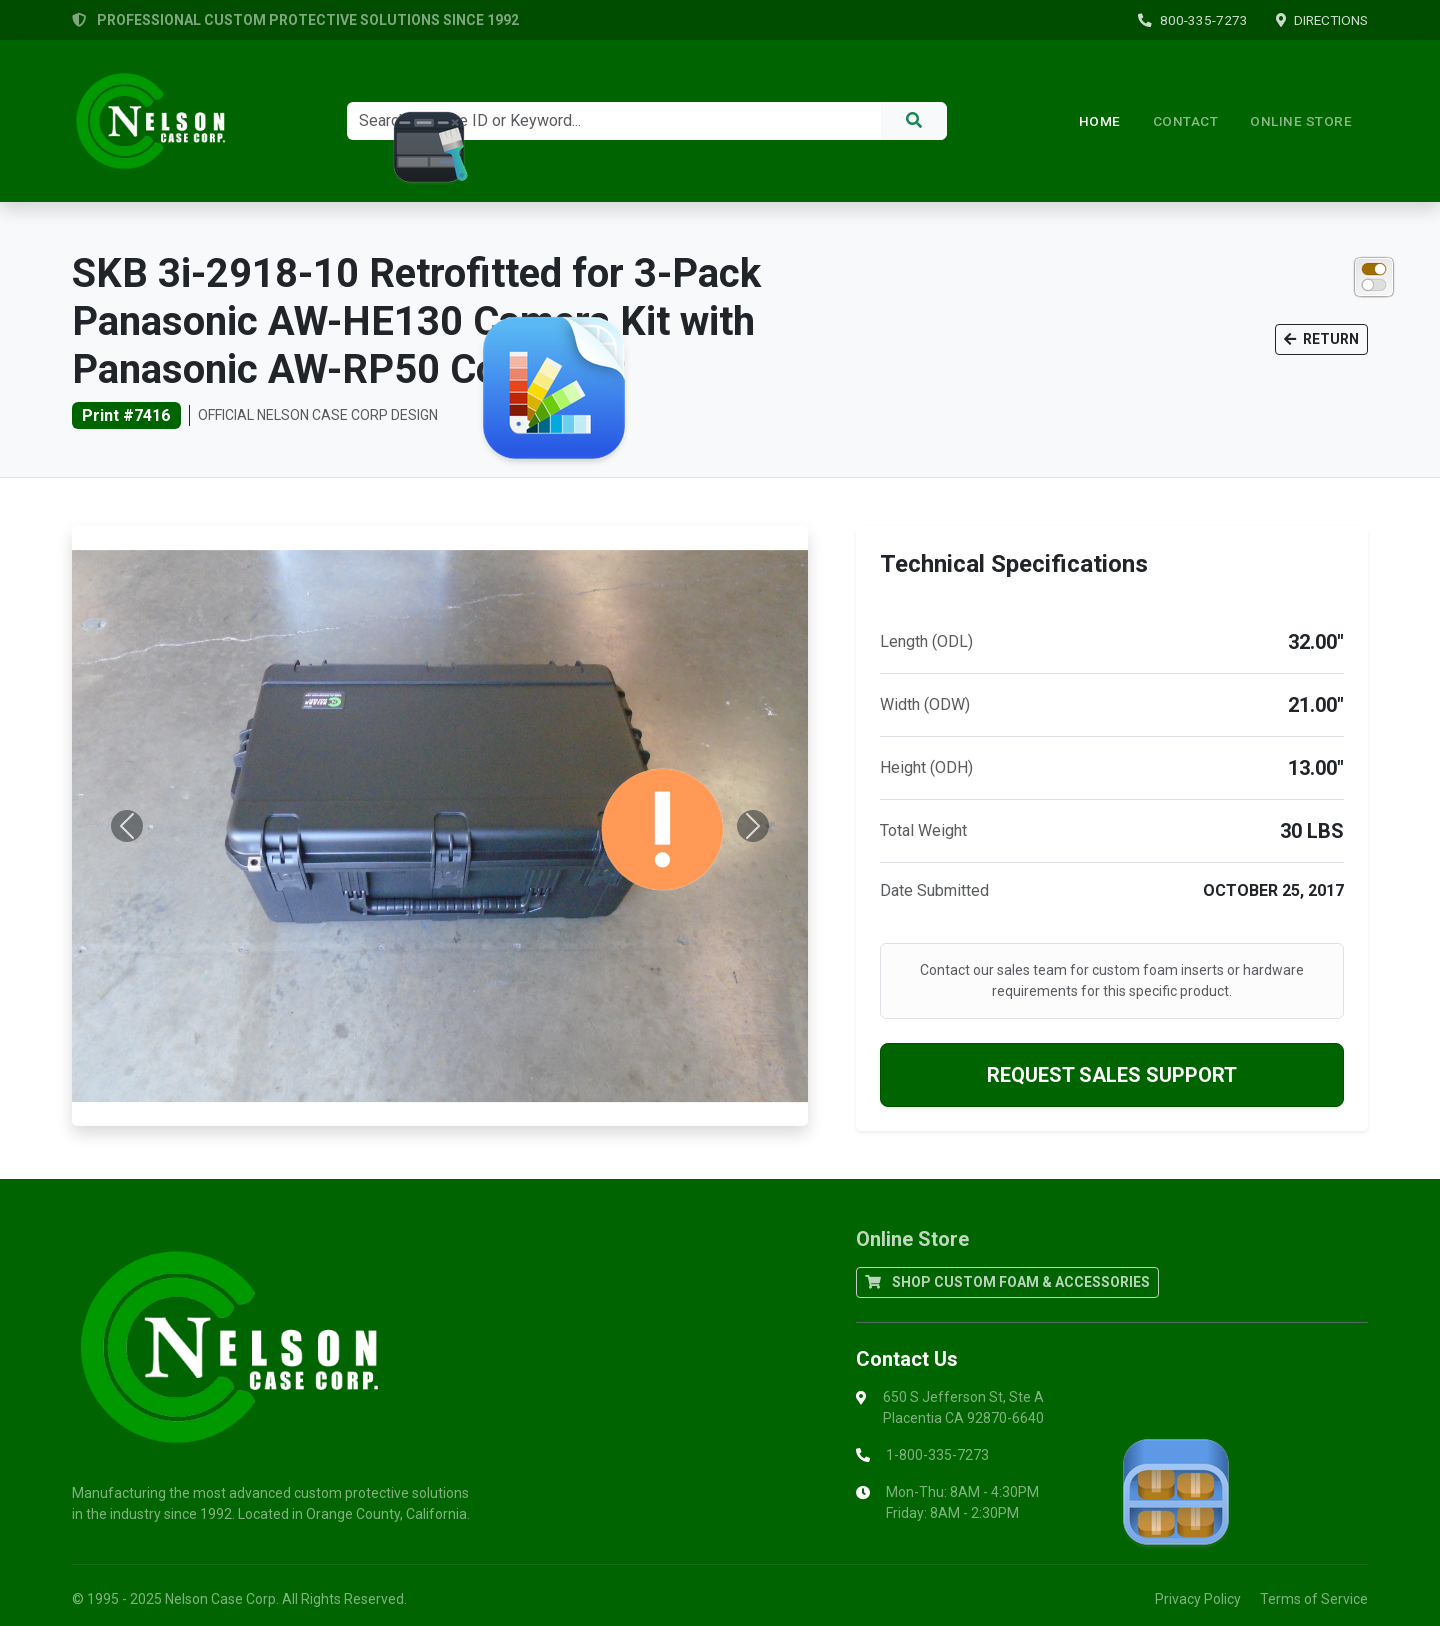 The image size is (1440, 1626). What do you see at coordinates (662, 829) in the screenshot?
I see `indicates locally modified file not yet staged for commit` at bounding box center [662, 829].